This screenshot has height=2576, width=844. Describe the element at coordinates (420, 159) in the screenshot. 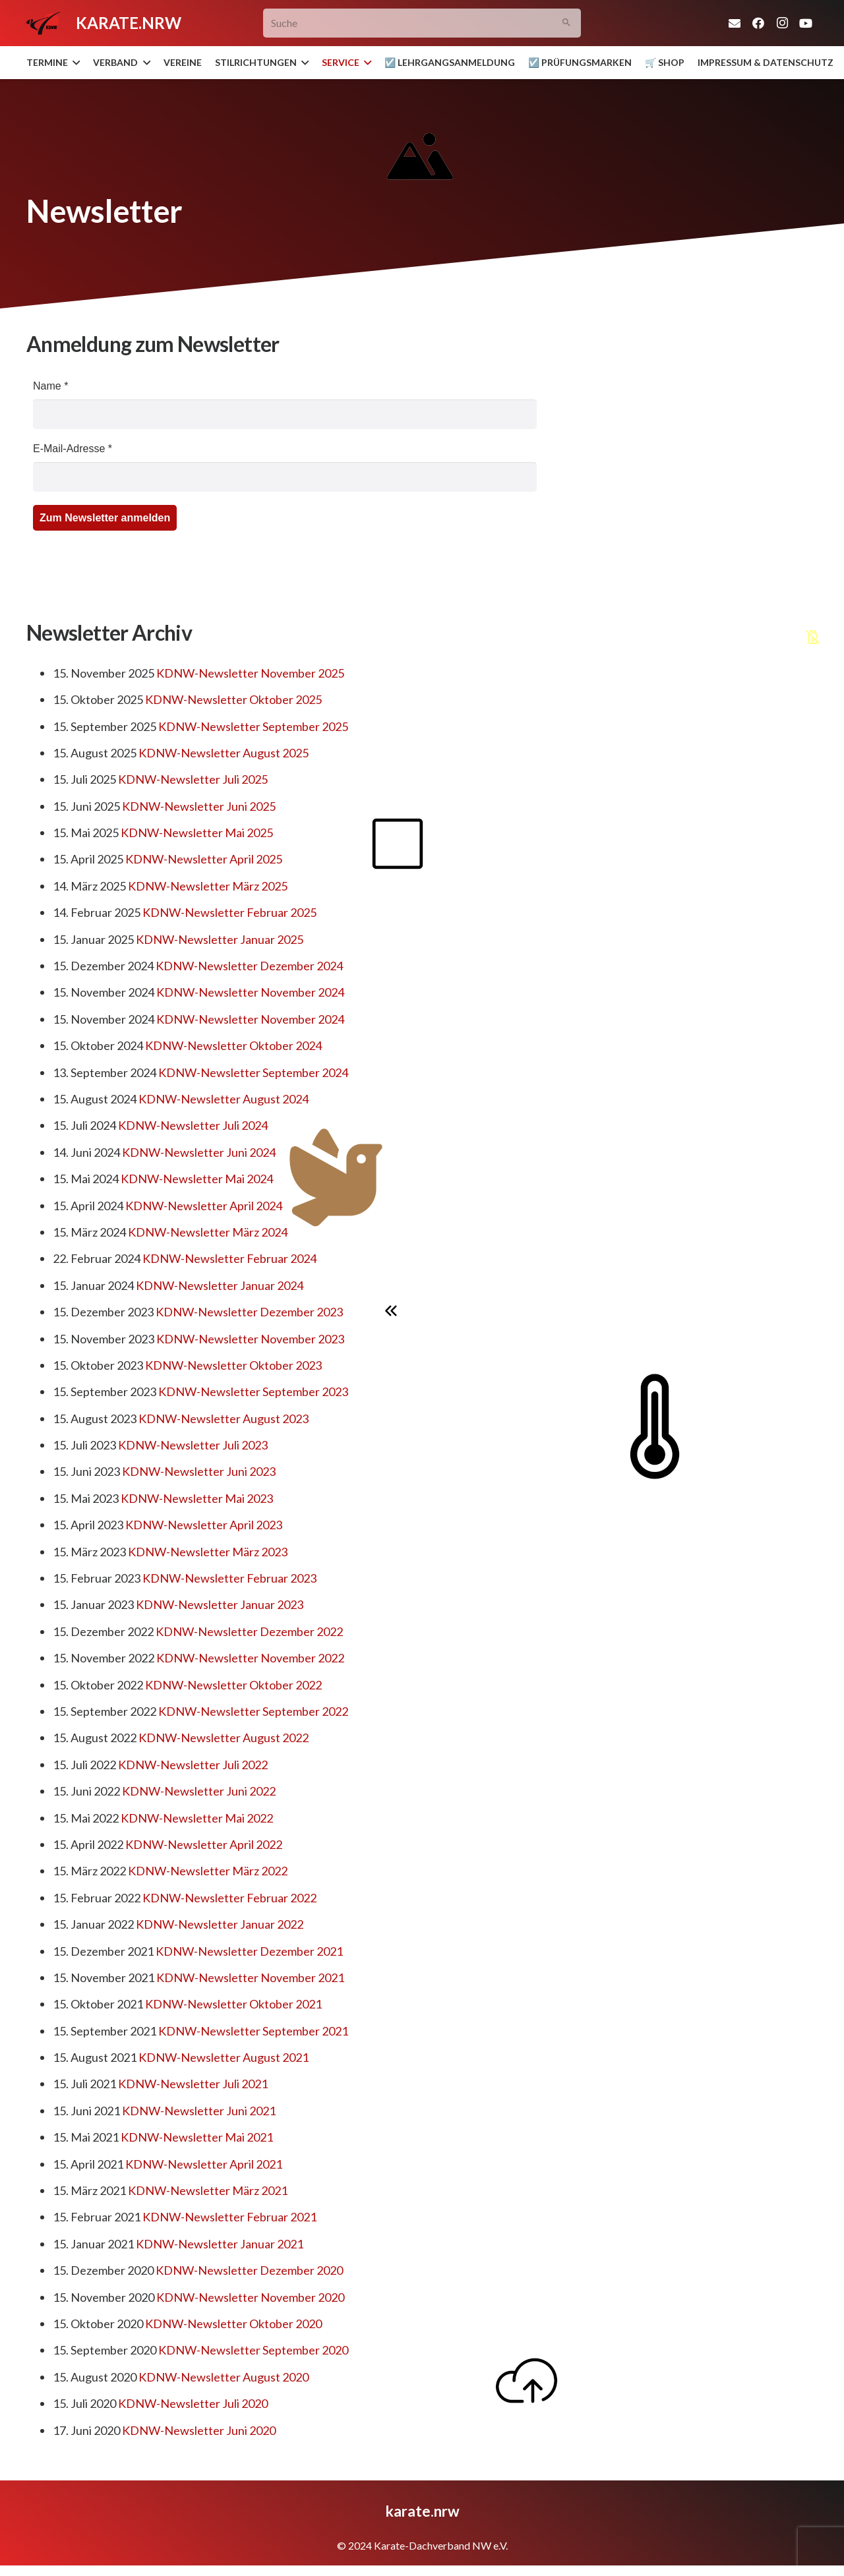

I see `view landscape or nature photos` at that location.